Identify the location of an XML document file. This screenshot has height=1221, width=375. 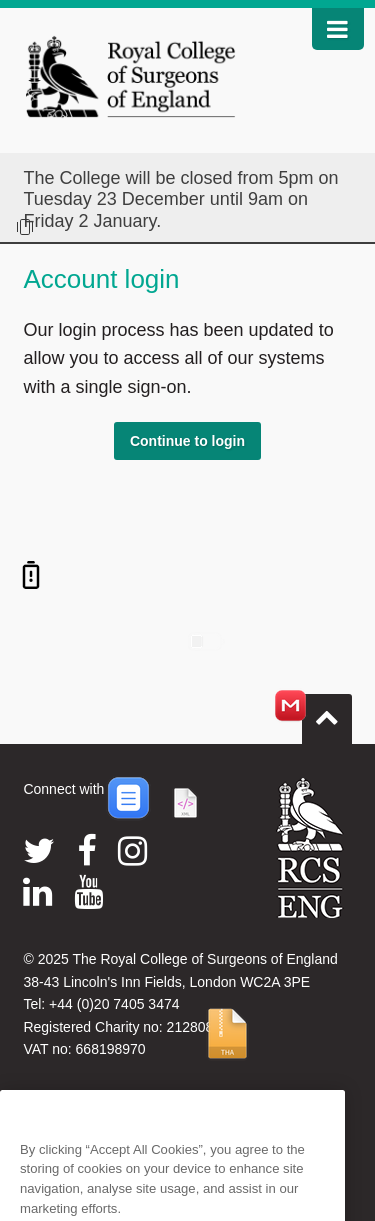
(185, 803).